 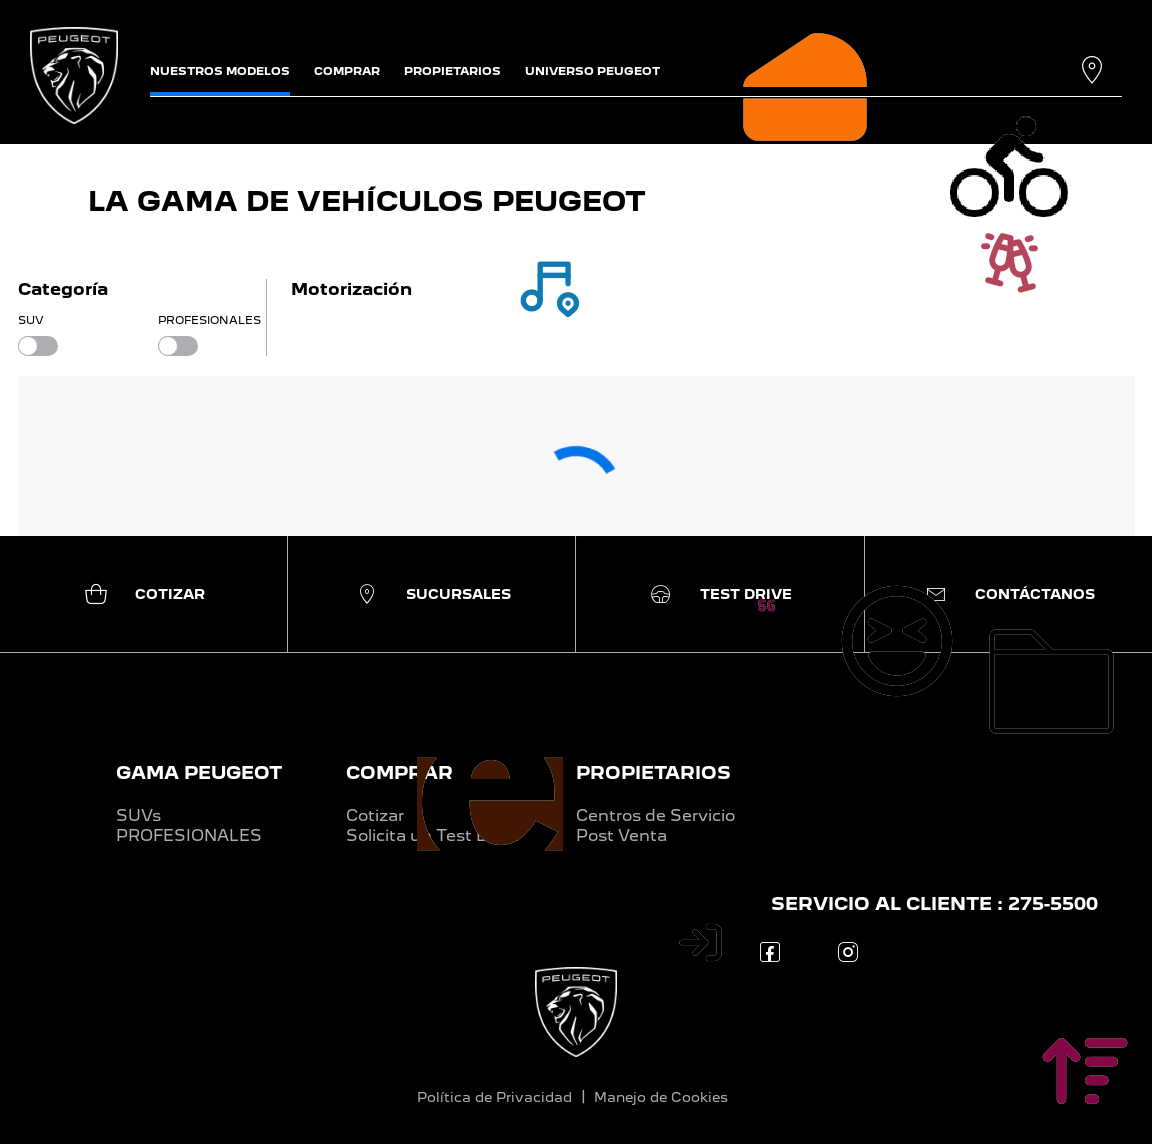 What do you see at coordinates (1009, 168) in the screenshot?
I see `get cycling directions` at bounding box center [1009, 168].